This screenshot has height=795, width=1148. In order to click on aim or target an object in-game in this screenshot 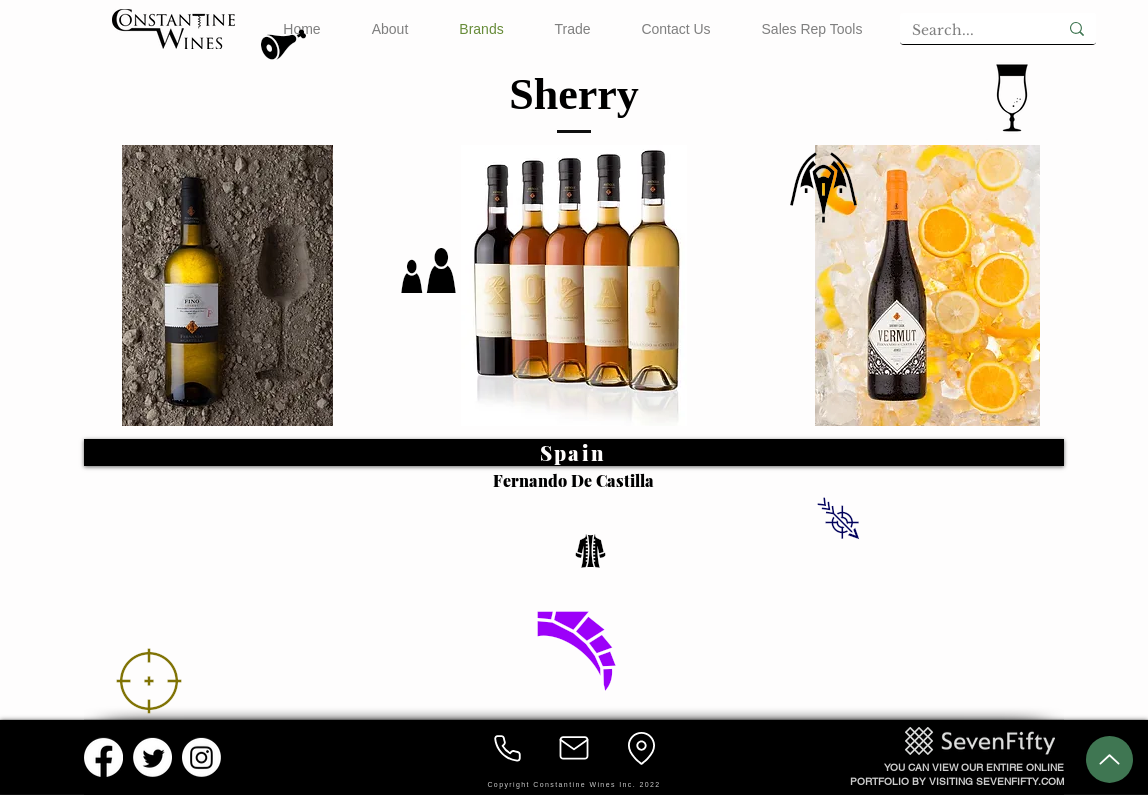, I will do `click(838, 518)`.